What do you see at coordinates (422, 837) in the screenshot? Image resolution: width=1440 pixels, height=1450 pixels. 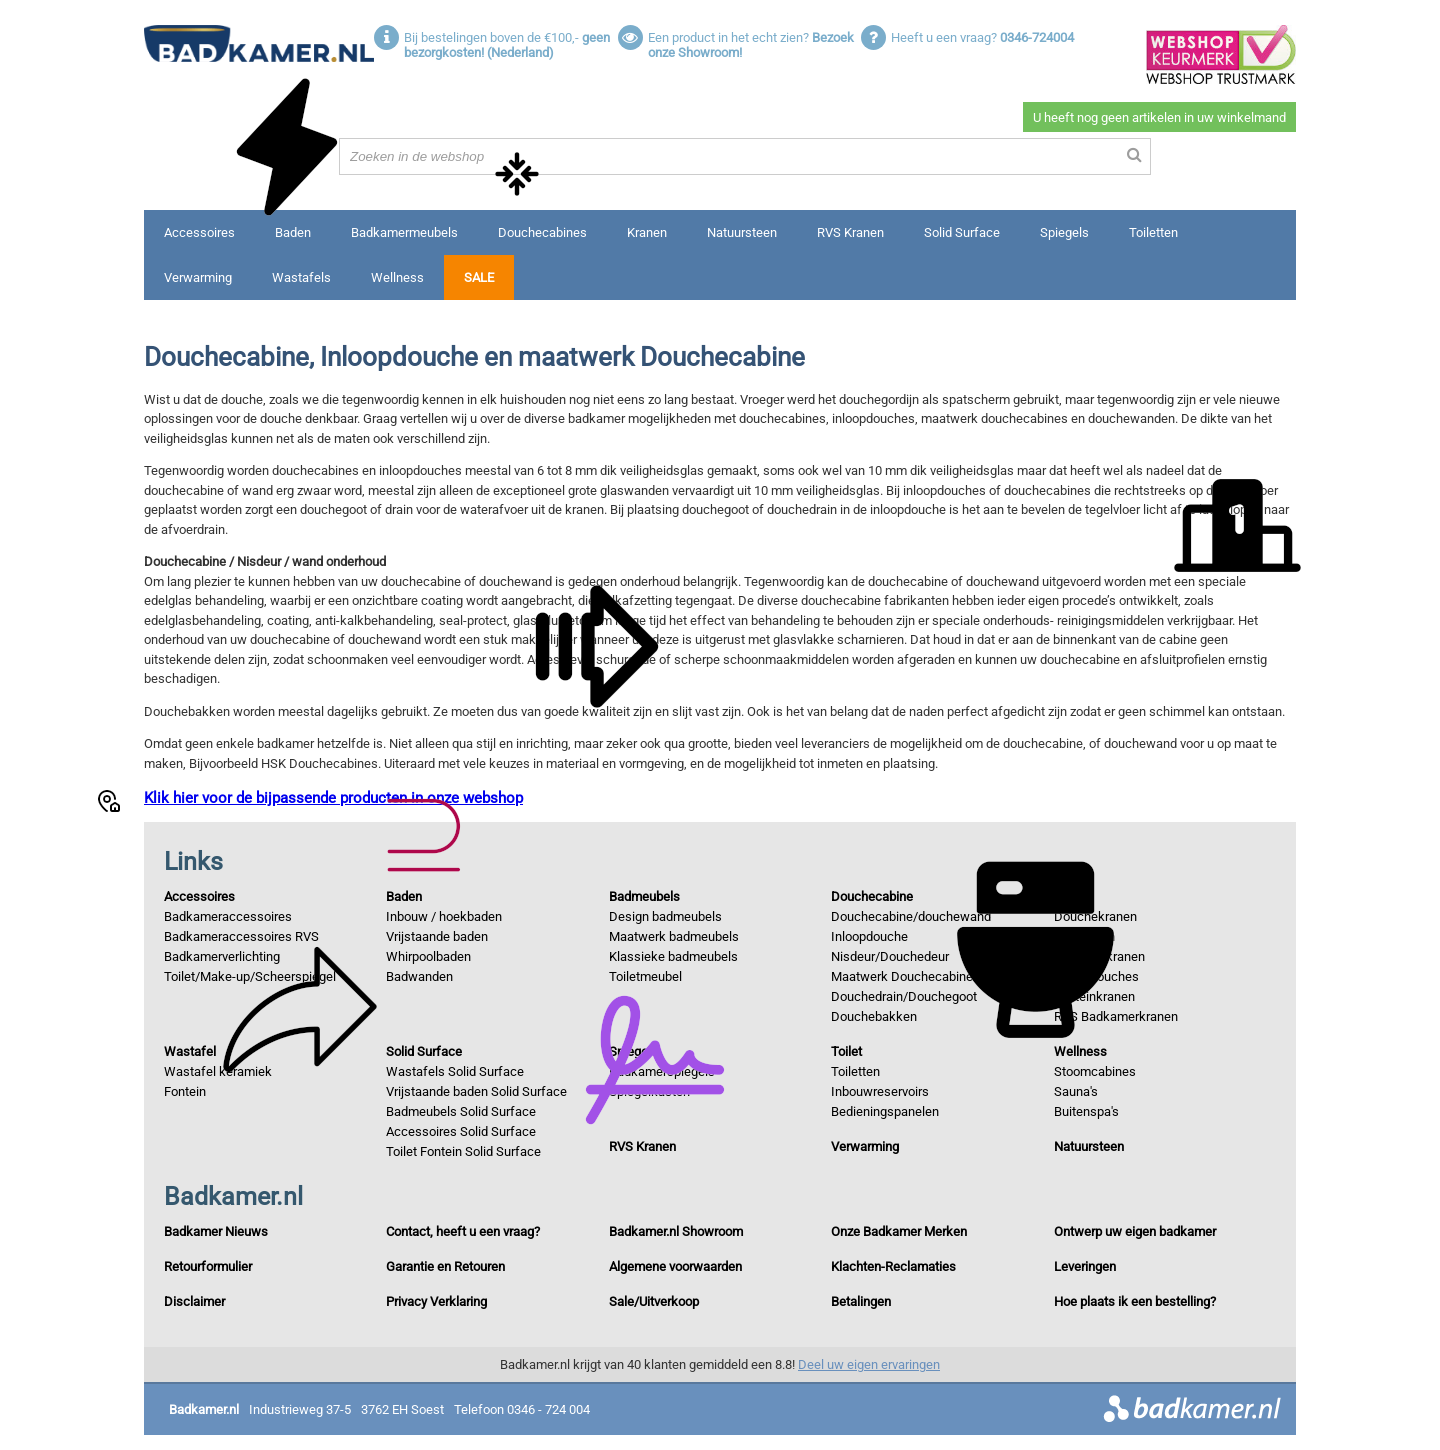 I see `indicates a superset relationship in mathematical notation` at bounding box center [422, 837].